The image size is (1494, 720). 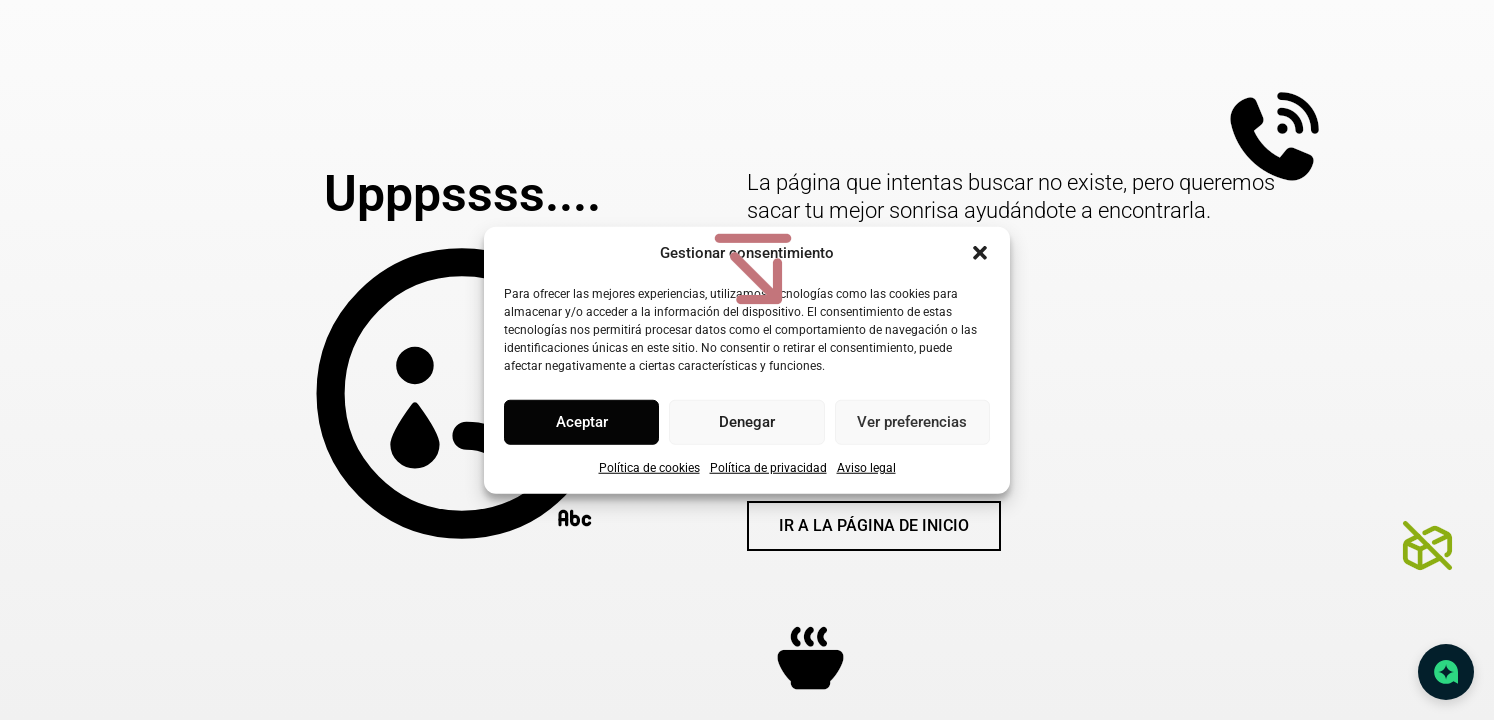 What do you see at coordinates (753, 272) in the screenshot?
I see `move item to bottom-right corner` at bounding box center [753, 272].